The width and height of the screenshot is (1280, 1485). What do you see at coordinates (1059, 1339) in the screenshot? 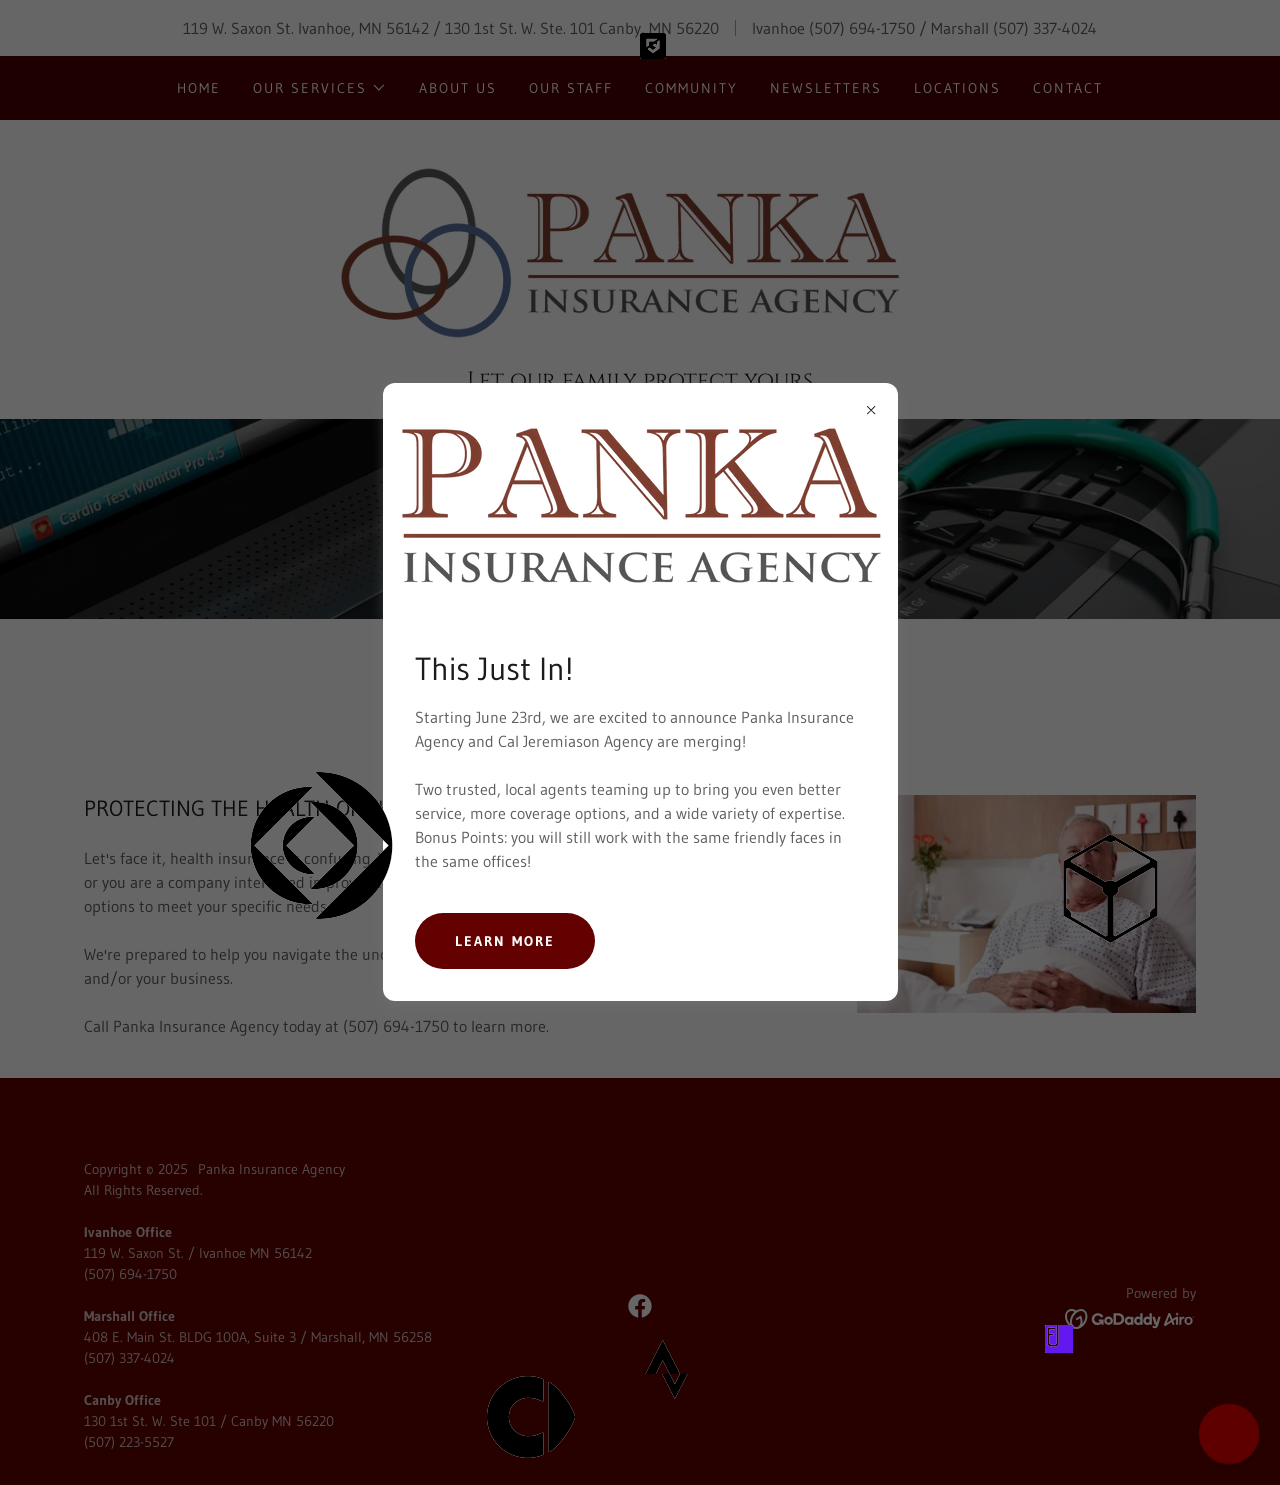
I see `open the Fyle expense management app` at bounding box center [1059, 1339].